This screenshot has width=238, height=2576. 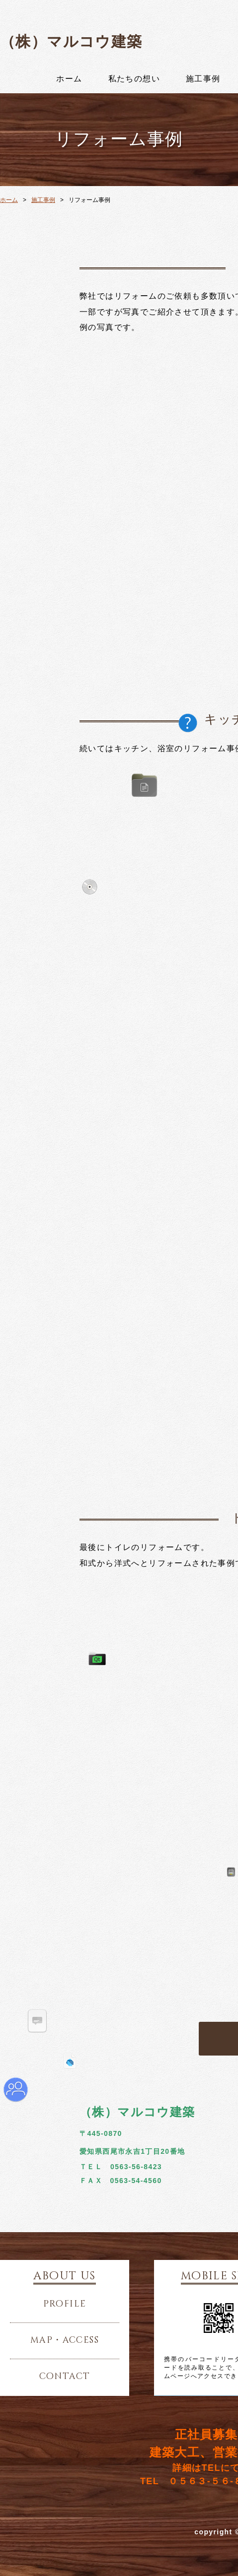 I want to click on access CD/DVD drive, so click(x=89, y=887).